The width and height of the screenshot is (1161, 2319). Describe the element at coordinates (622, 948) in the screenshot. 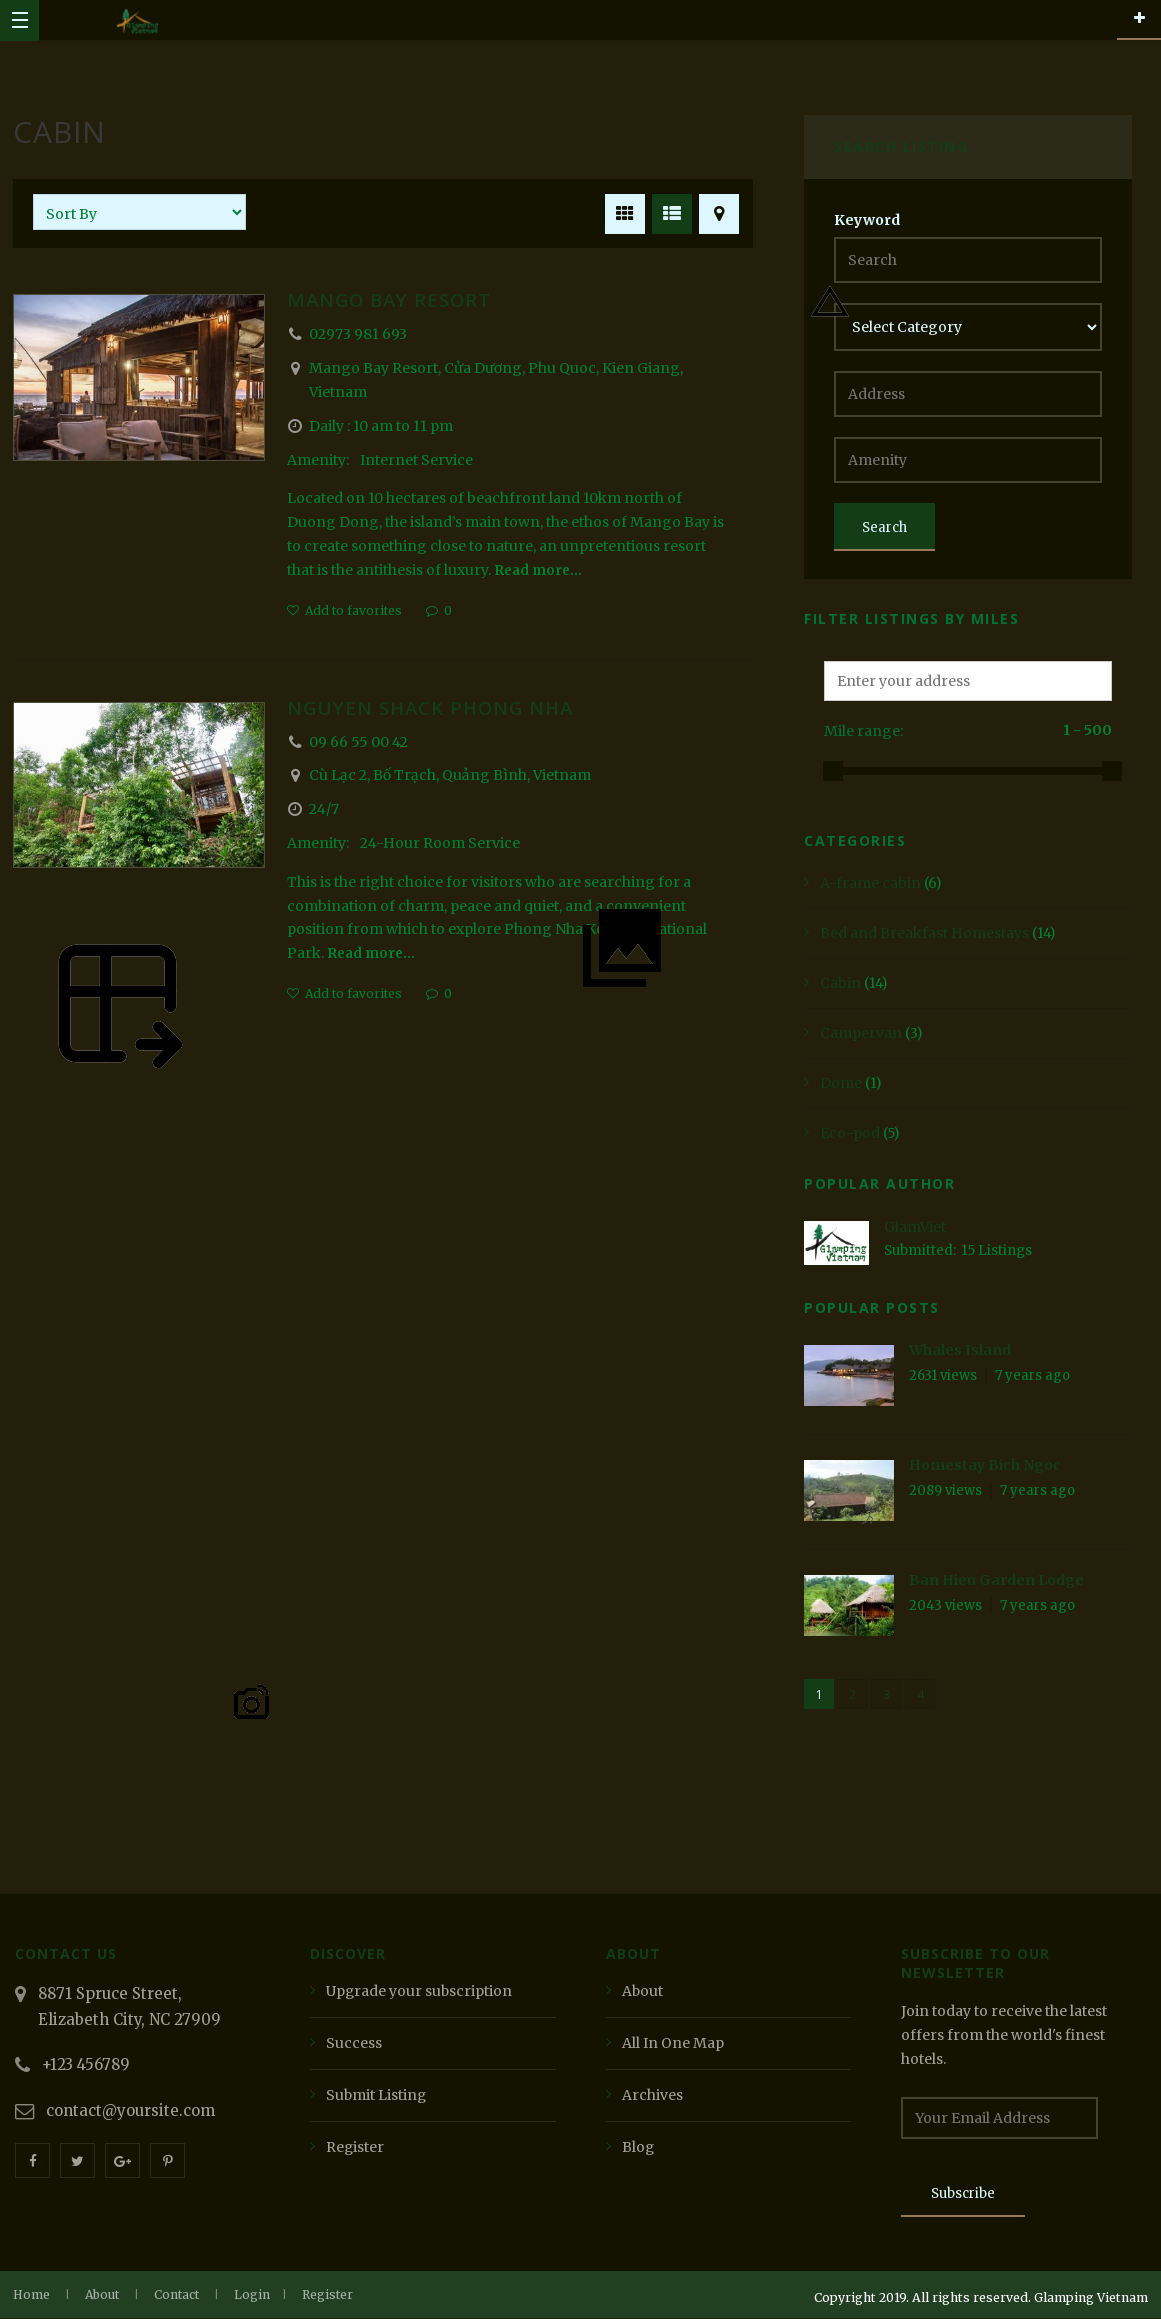

I see `view photo collections or albums` at that location.